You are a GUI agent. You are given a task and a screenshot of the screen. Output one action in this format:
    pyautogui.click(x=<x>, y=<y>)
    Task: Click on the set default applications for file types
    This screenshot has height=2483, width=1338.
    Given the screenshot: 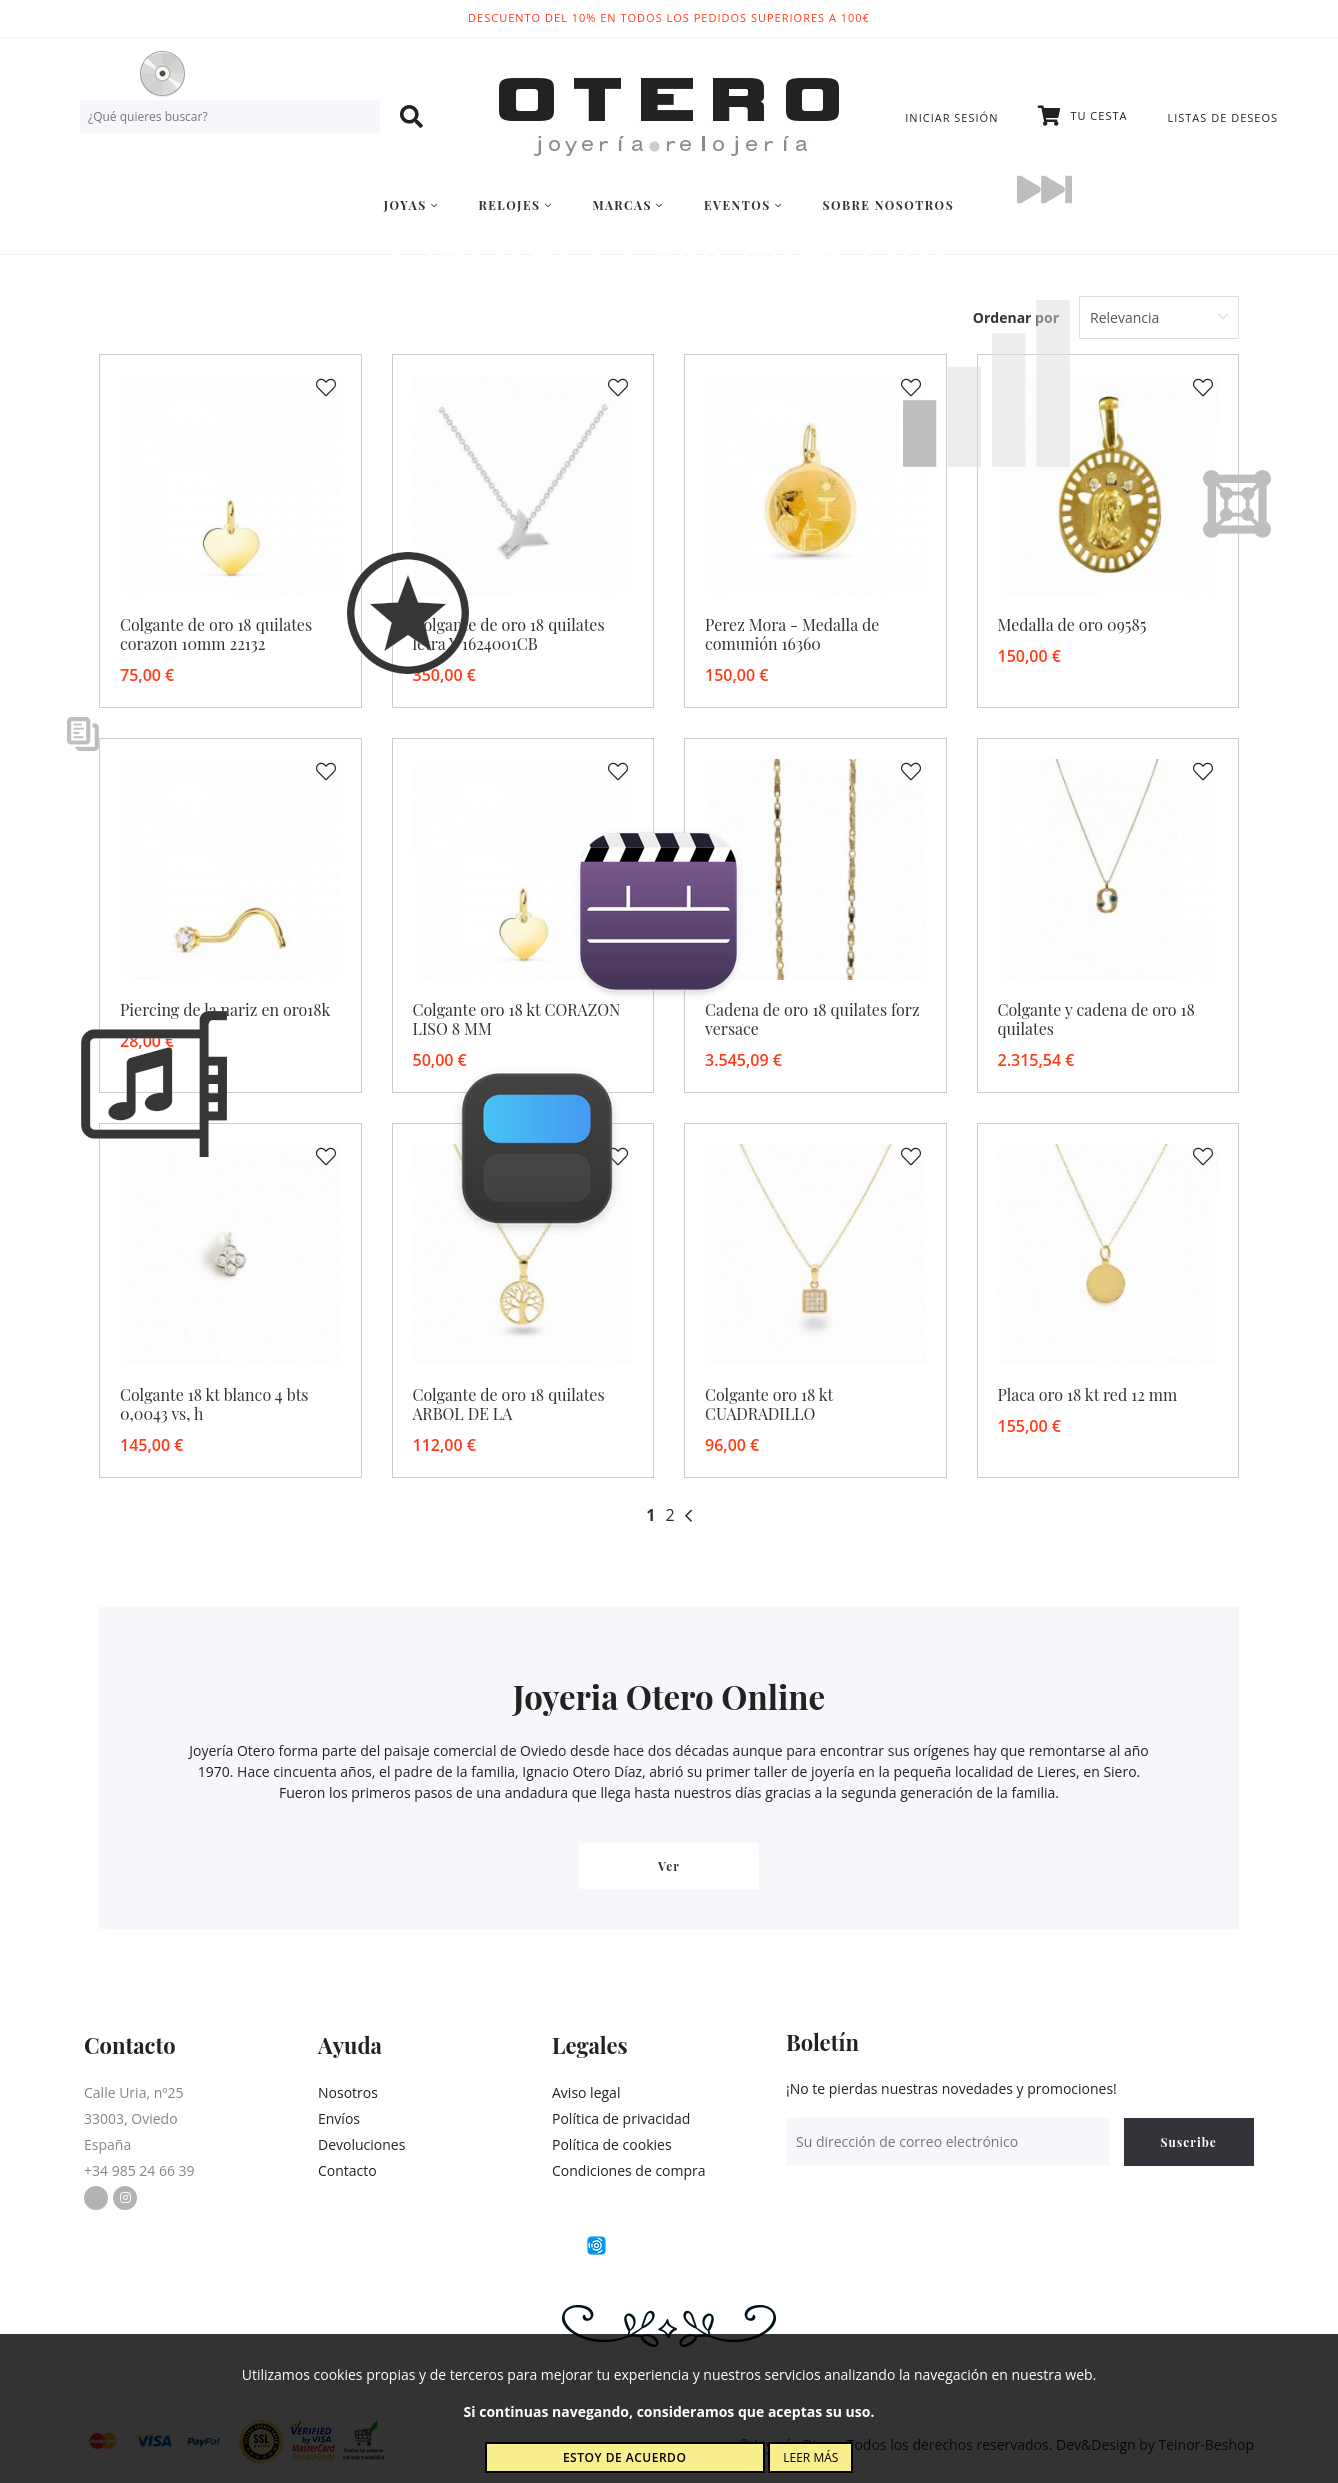 What is the action you would take?
    pyautogui.click(x=408, y=613)
    